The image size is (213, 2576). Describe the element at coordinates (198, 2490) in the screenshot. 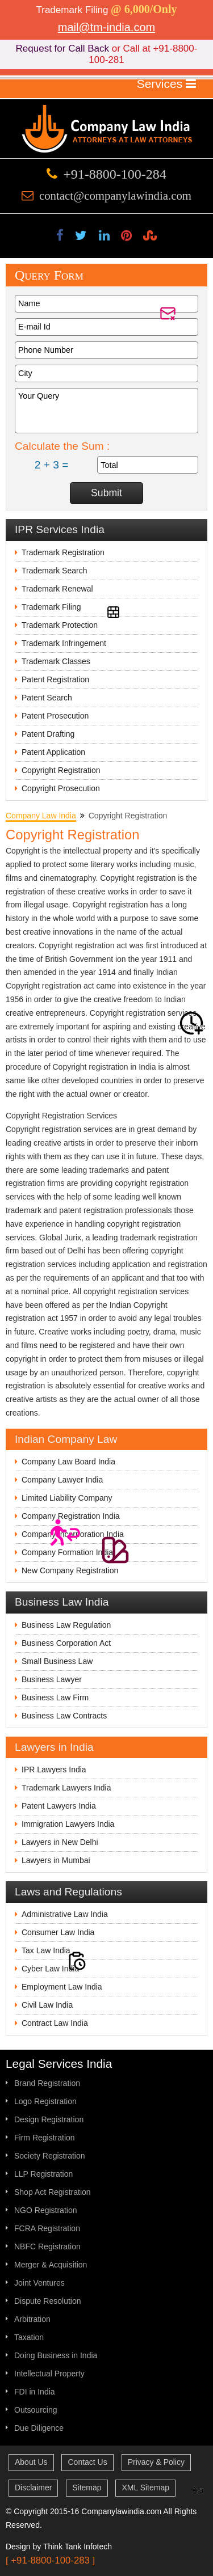

I see `toggle case-sensitive search matching` at that location.